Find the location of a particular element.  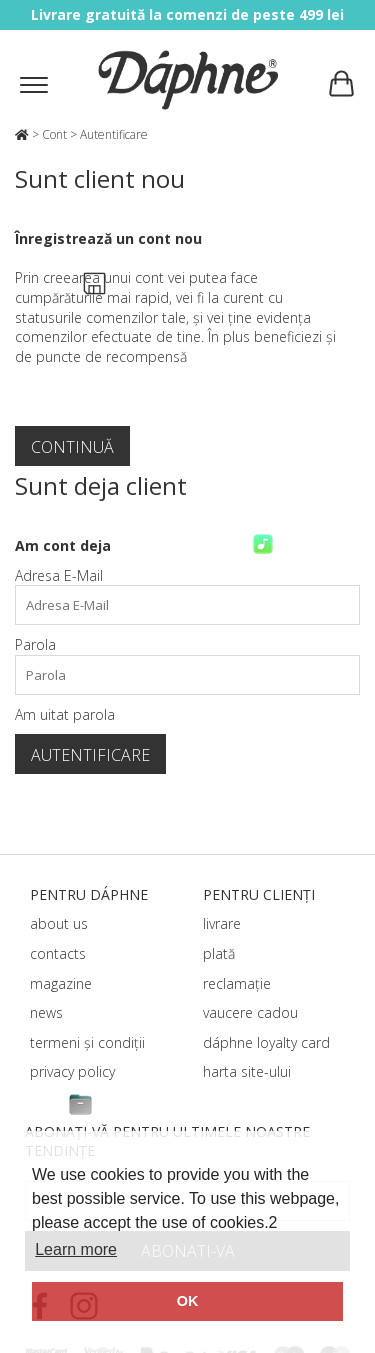

open the file manager application is located at coordinates (80, 1104).